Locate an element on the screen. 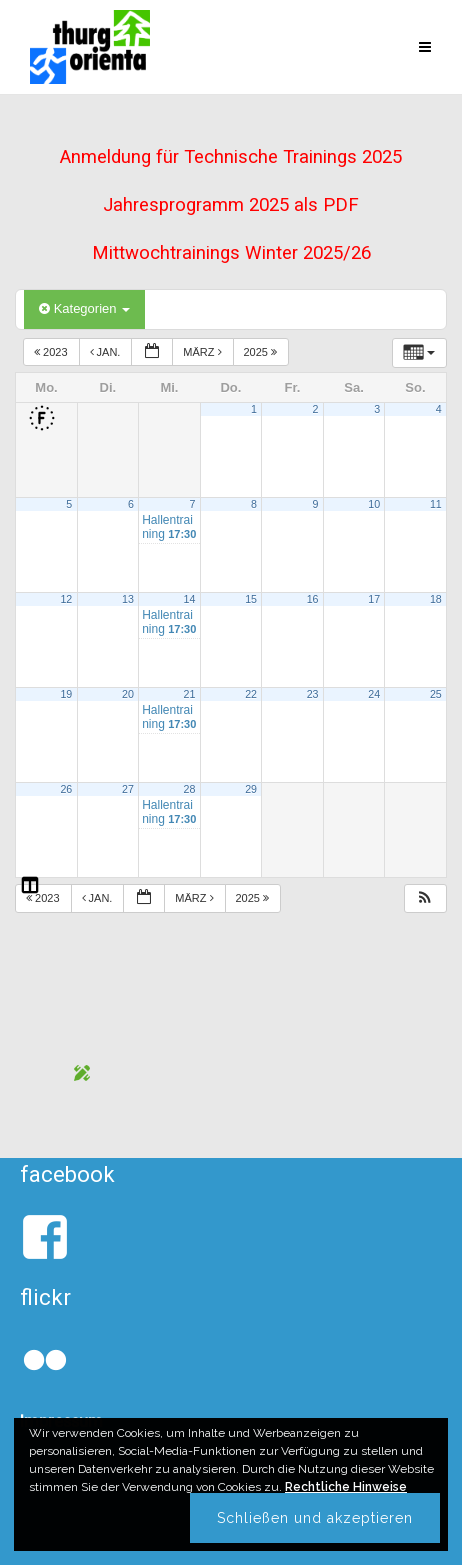 This screenshot has height=1565, width=462. switch to column view layout is located at coordinates (30, 885).